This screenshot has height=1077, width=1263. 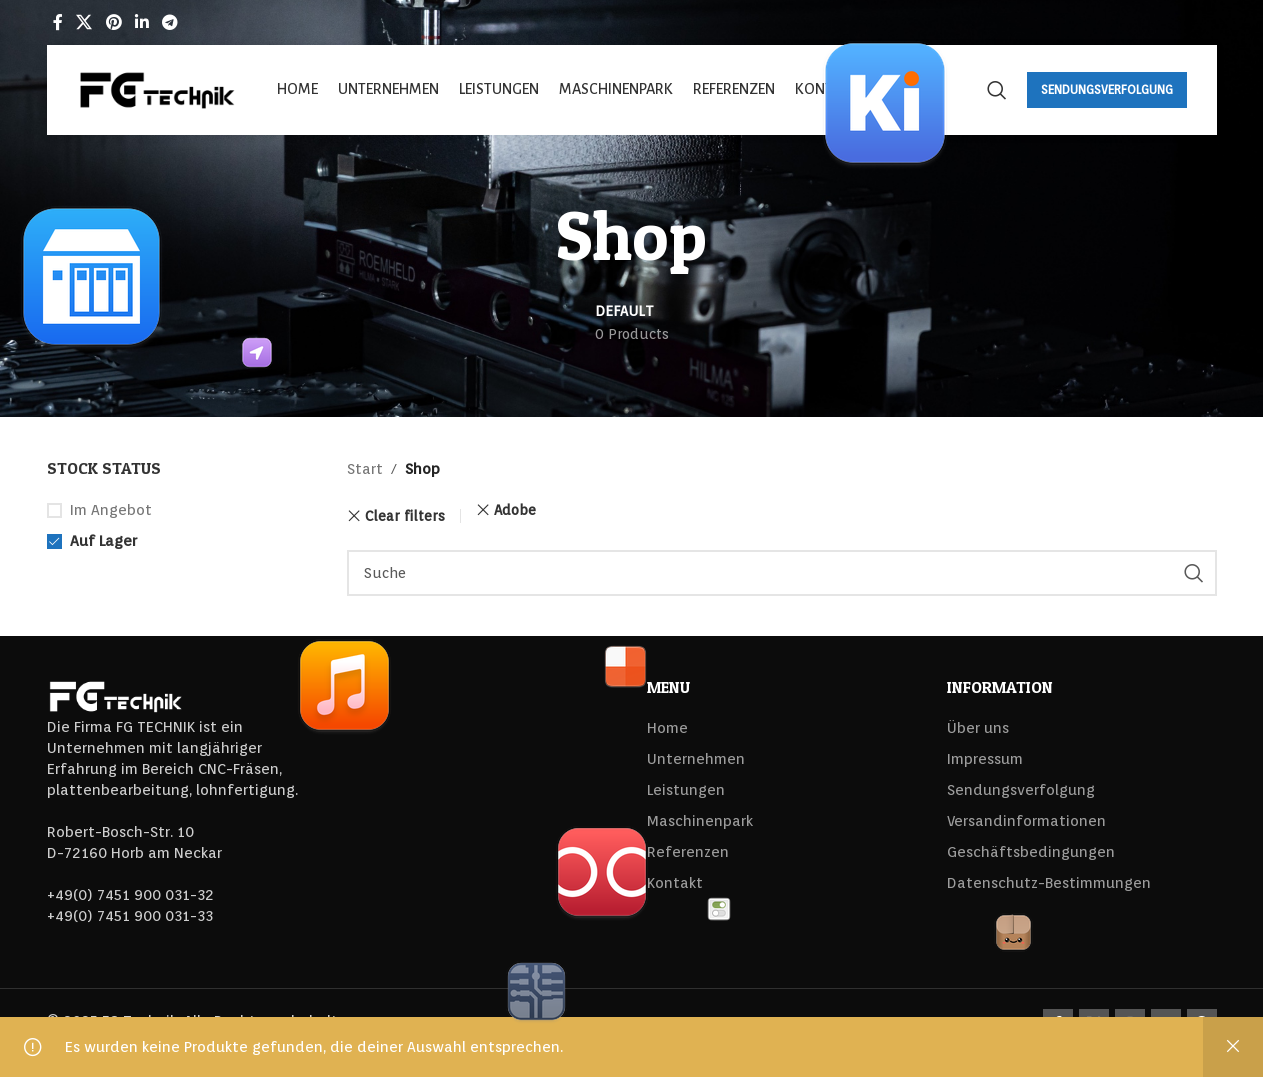 What do you see at coordinates (719, 909) in the screenshot?
I see `open system settings or preferences` at bounding box center [719, 909].